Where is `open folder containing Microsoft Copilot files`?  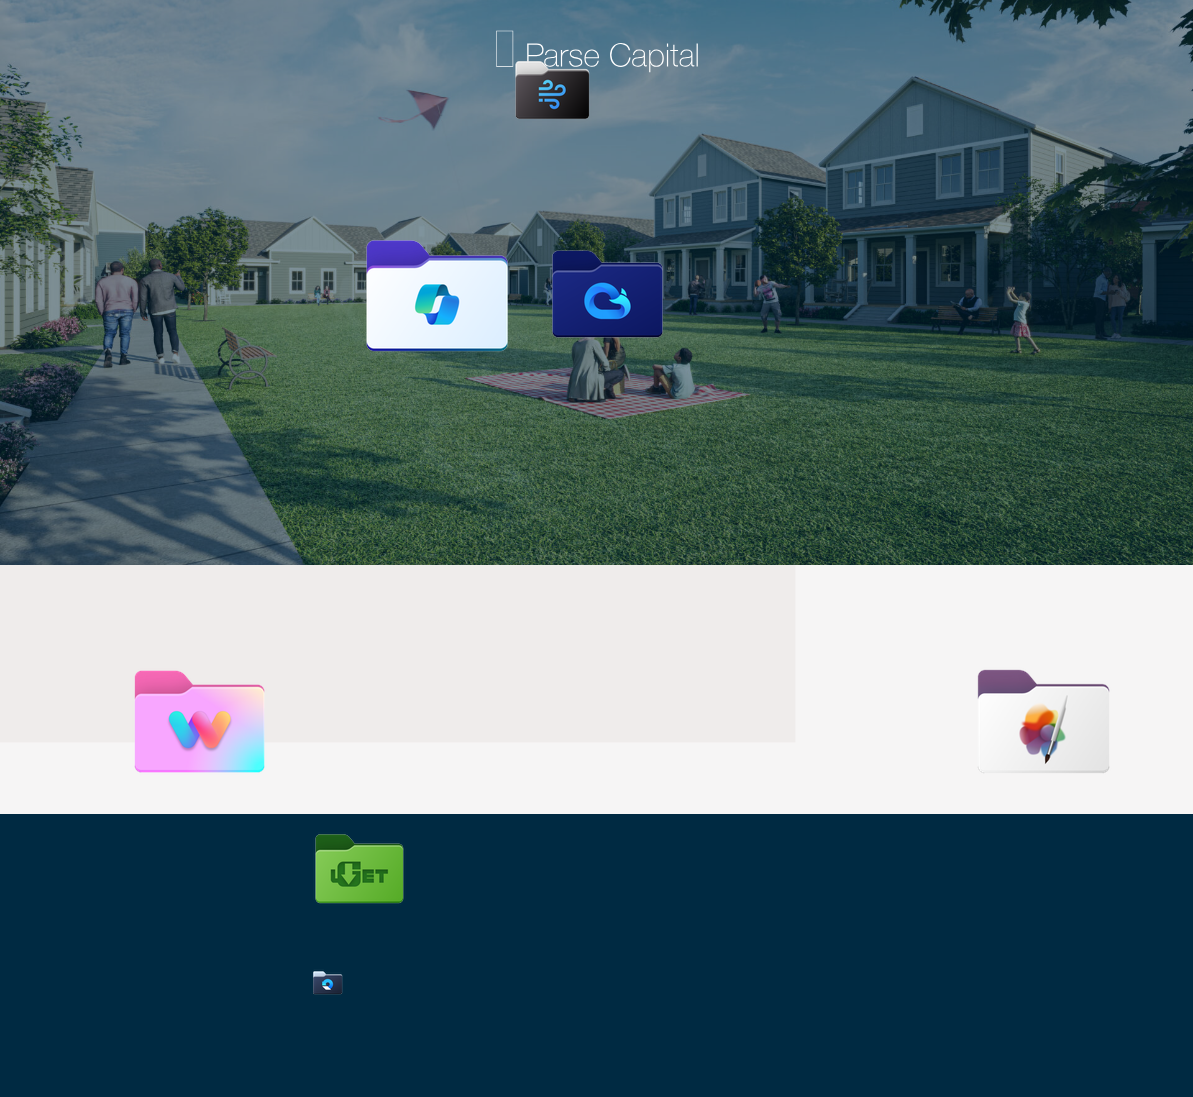 open folder containing Microsoft Copilot files is located at coordinates (436, 299).